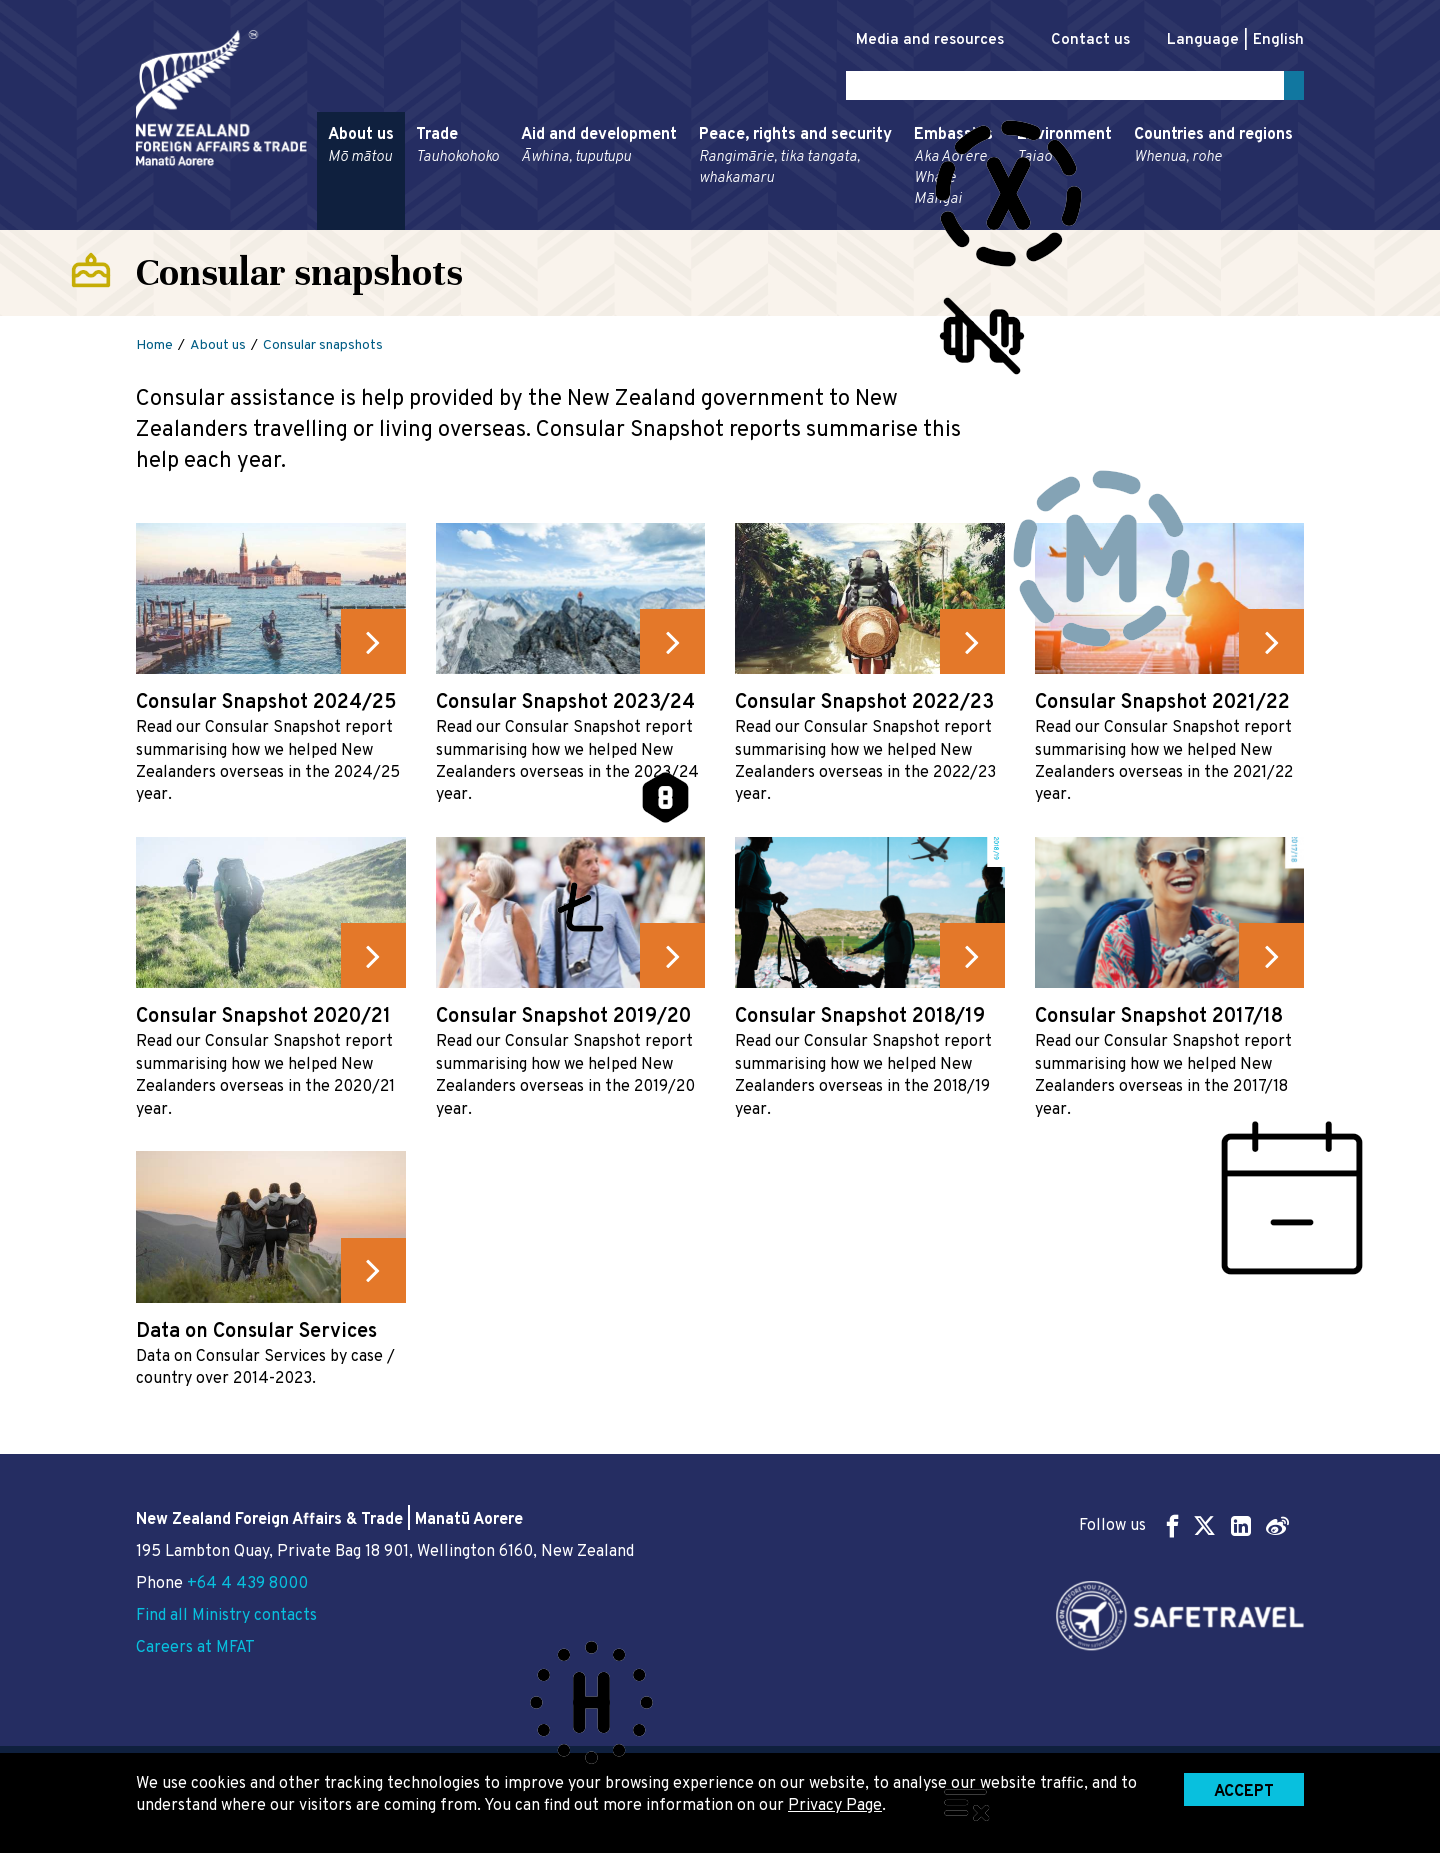 The height and width of the screenshot is (1853, 1440). What do you see at coordinates (91, 270) in the screenshot?
I see `view birthday or celebration reminders` at bounding box center [91, 270].